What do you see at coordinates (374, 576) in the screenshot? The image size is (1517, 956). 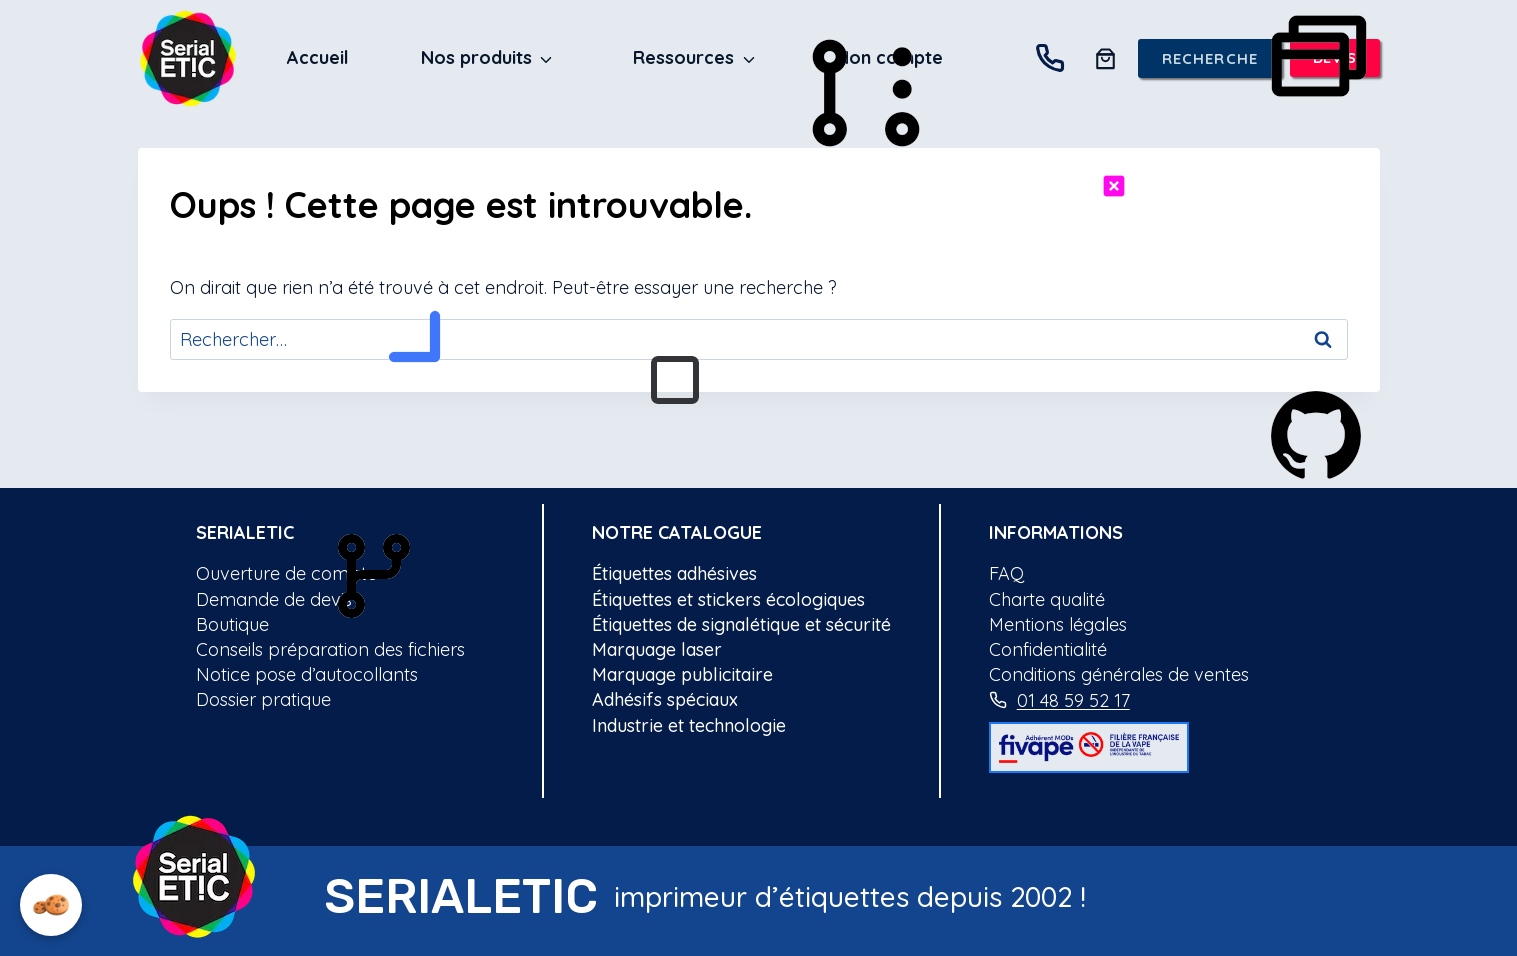 I see `view repository branches` at bounding box center [374, 576].